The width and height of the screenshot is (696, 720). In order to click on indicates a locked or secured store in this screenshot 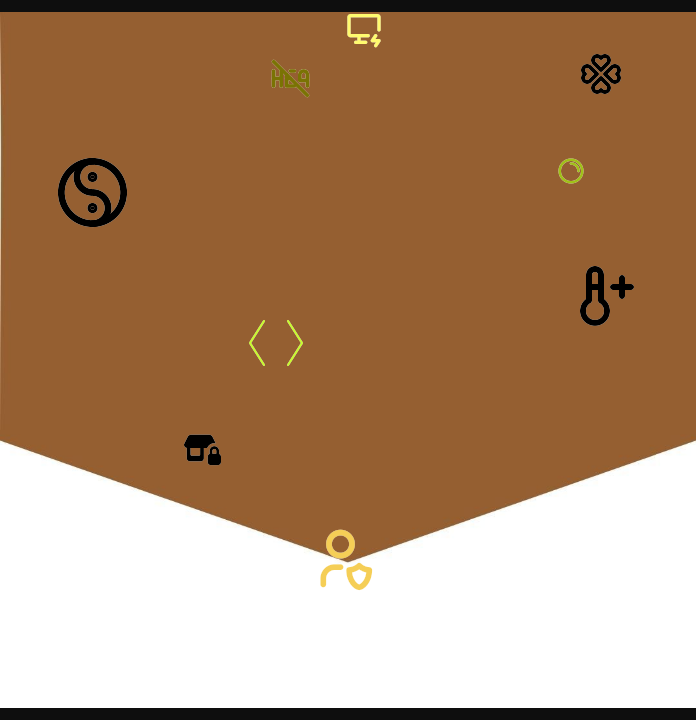, I will do `click(202, 448)`.